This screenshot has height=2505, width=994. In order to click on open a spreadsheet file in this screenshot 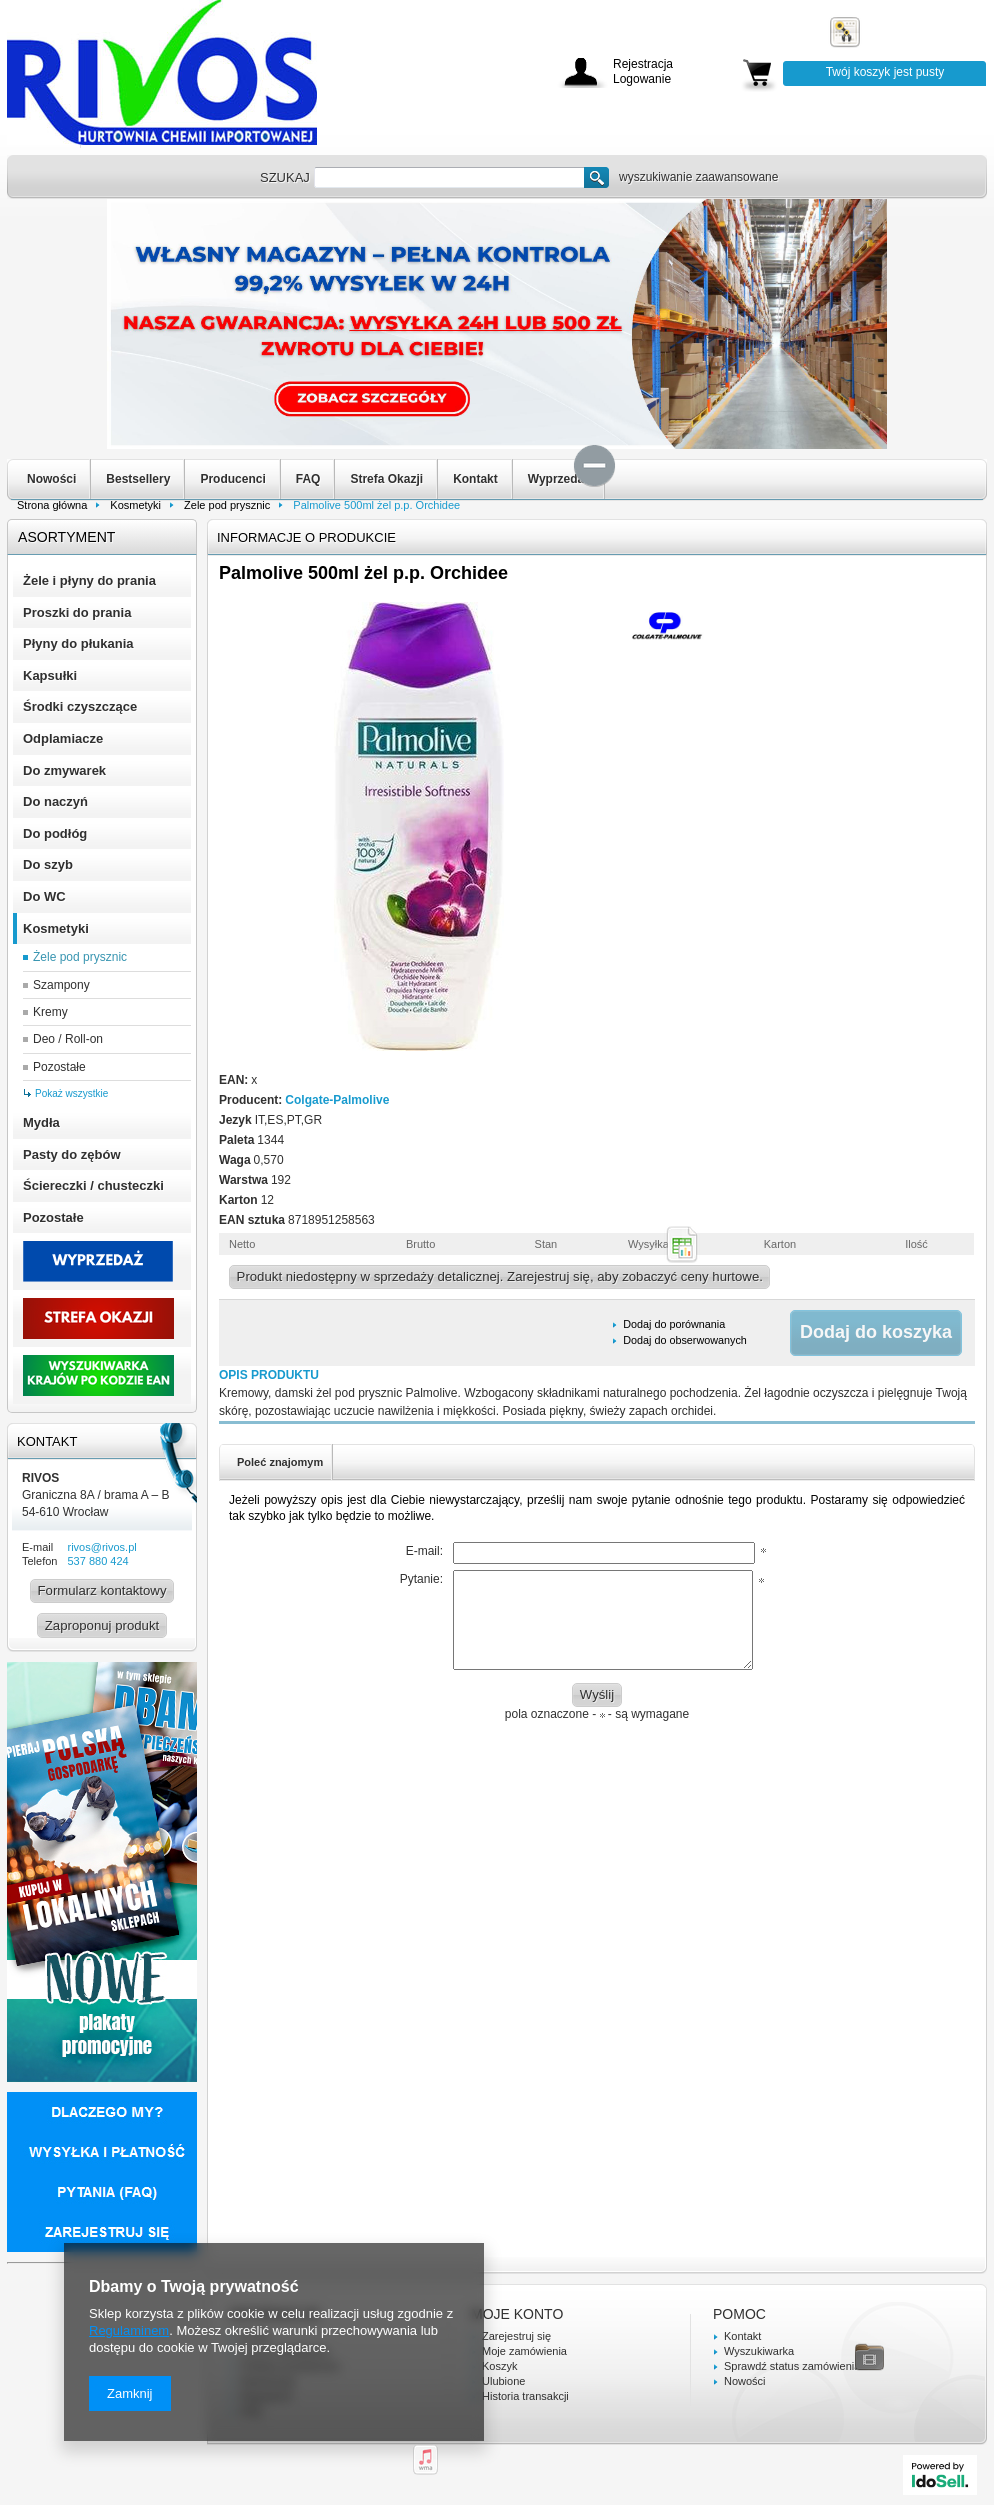, I will do `click(682, 1244)`.